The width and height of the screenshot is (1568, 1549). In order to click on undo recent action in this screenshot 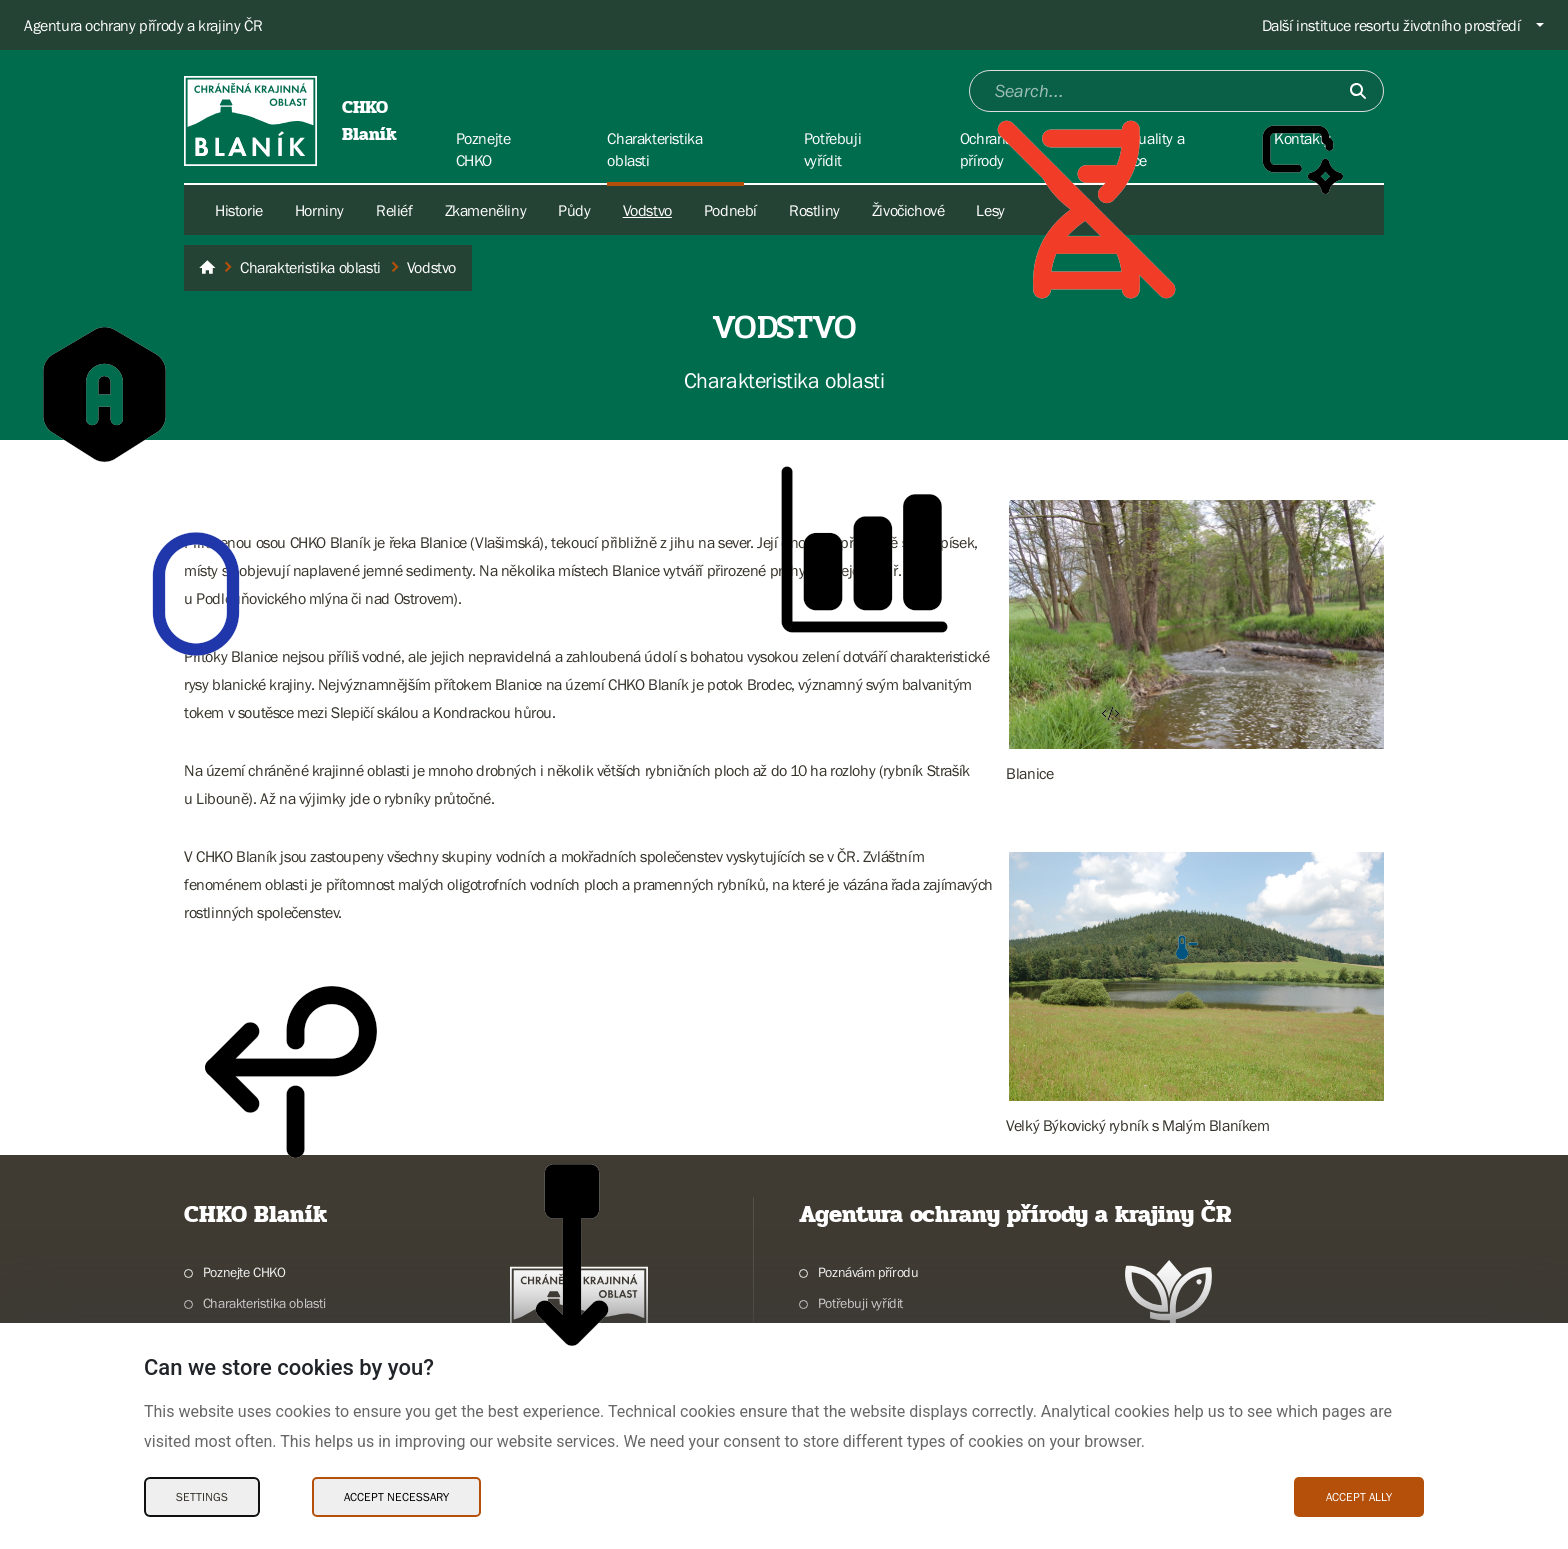, I will do `click(286, 1067)`.